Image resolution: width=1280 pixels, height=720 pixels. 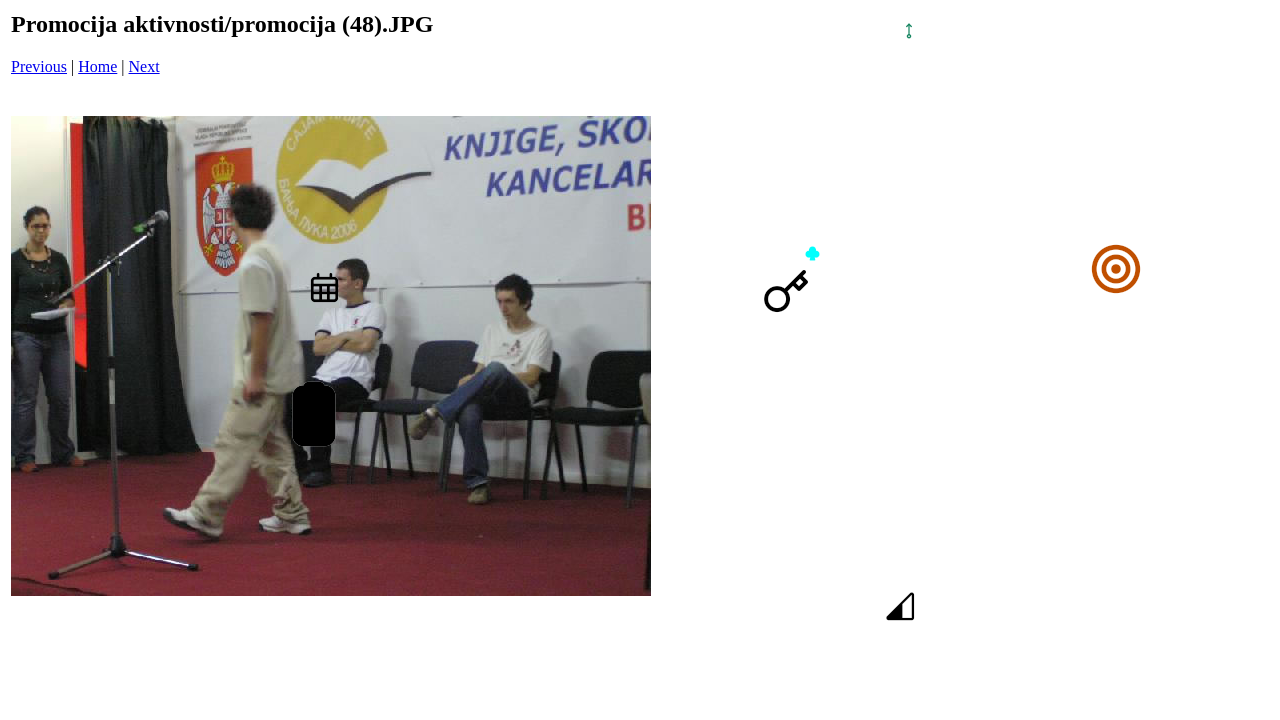 What do you see at coordinates (324, 288) in the screenshot?
I see `view calendar or schedule` at bounding box center [324, 288].